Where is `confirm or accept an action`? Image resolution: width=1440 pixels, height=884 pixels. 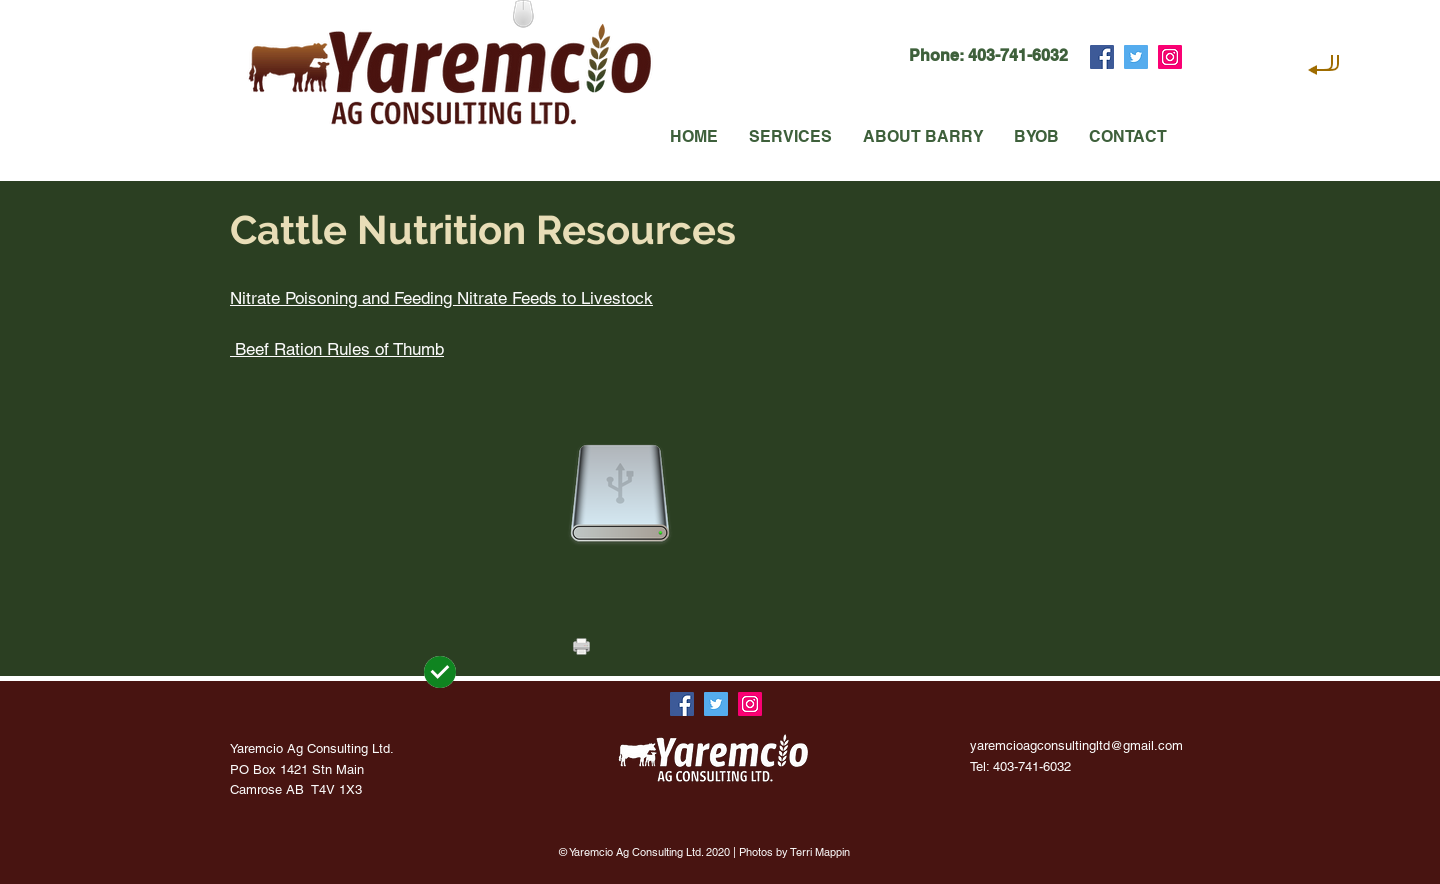
confirm or accept an action is located at coordinates (440, 672).